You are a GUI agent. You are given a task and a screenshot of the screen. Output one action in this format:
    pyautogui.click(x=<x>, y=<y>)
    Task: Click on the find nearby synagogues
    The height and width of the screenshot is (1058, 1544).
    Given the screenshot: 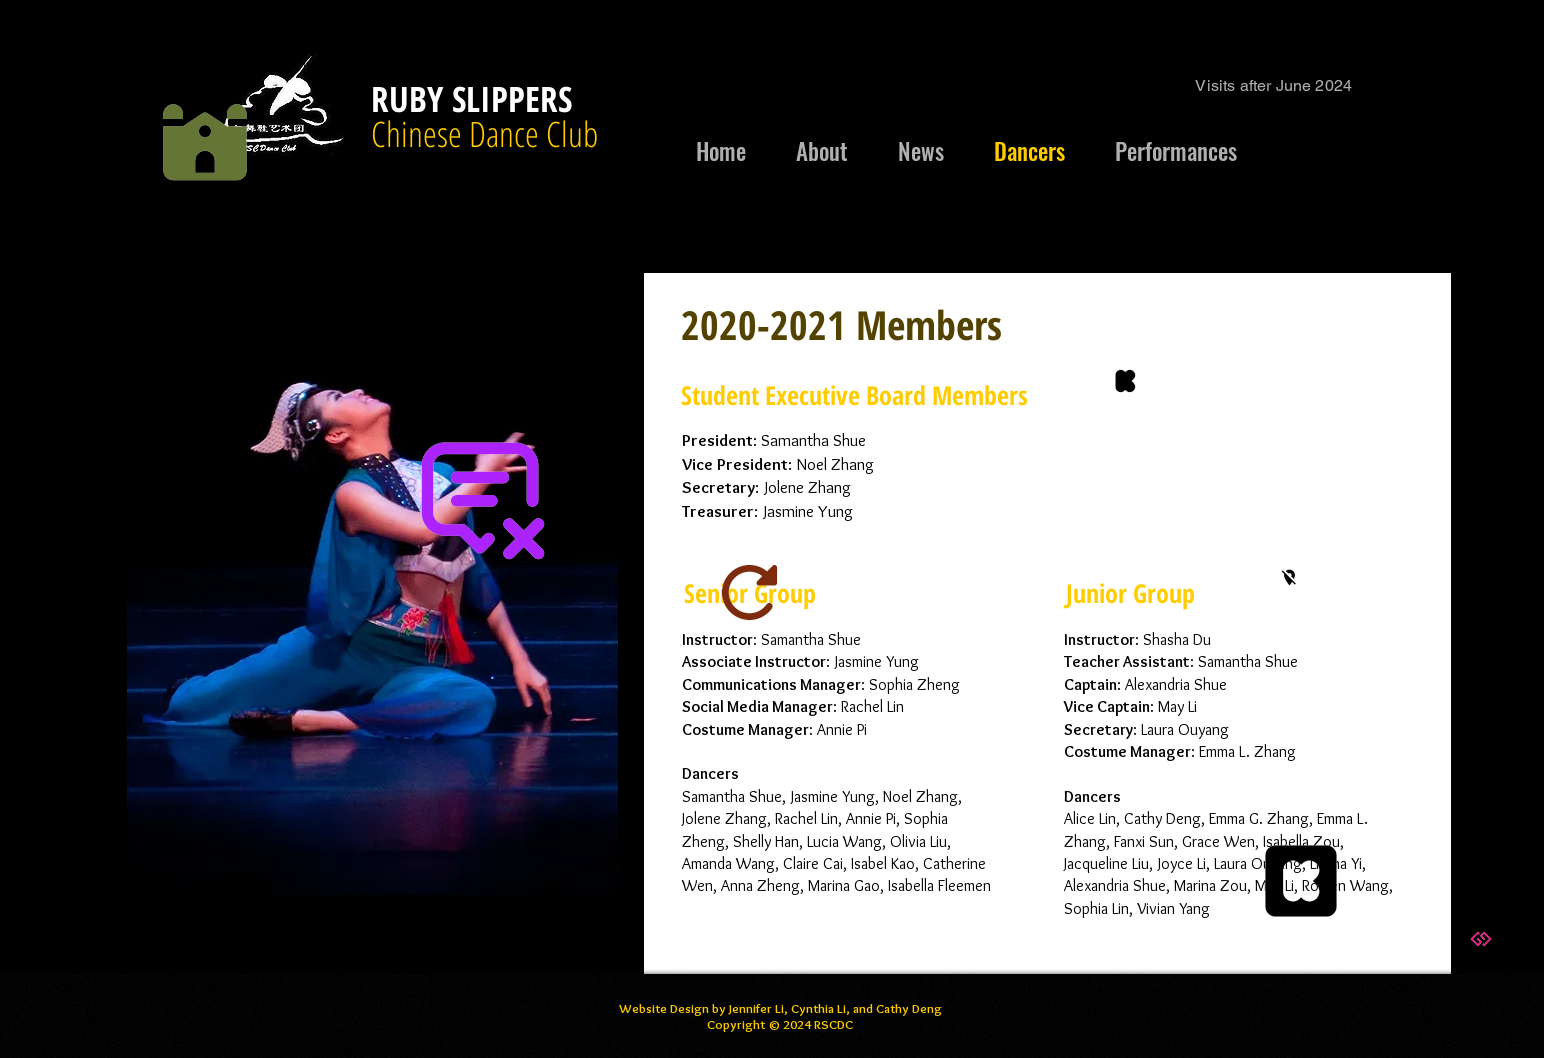 What is the action you would take?
    pyautogui.click(x=205, y=141)
    